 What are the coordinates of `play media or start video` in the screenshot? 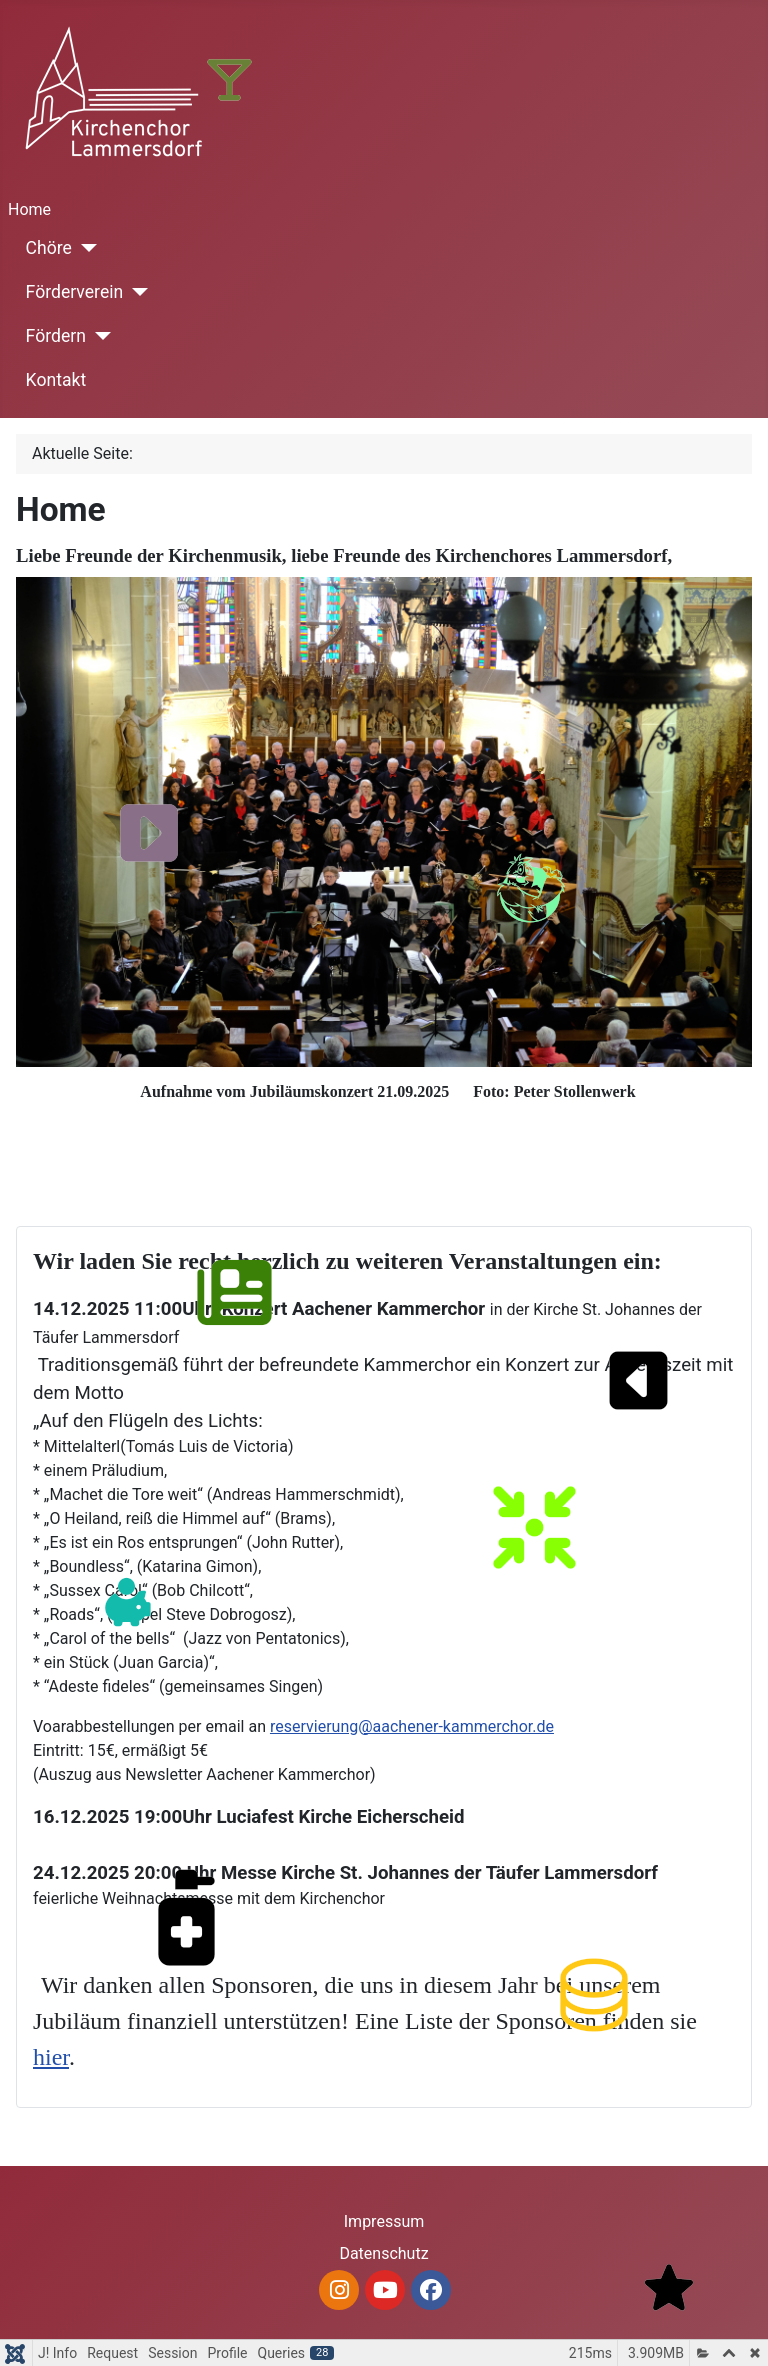 It's located at (149, 833).